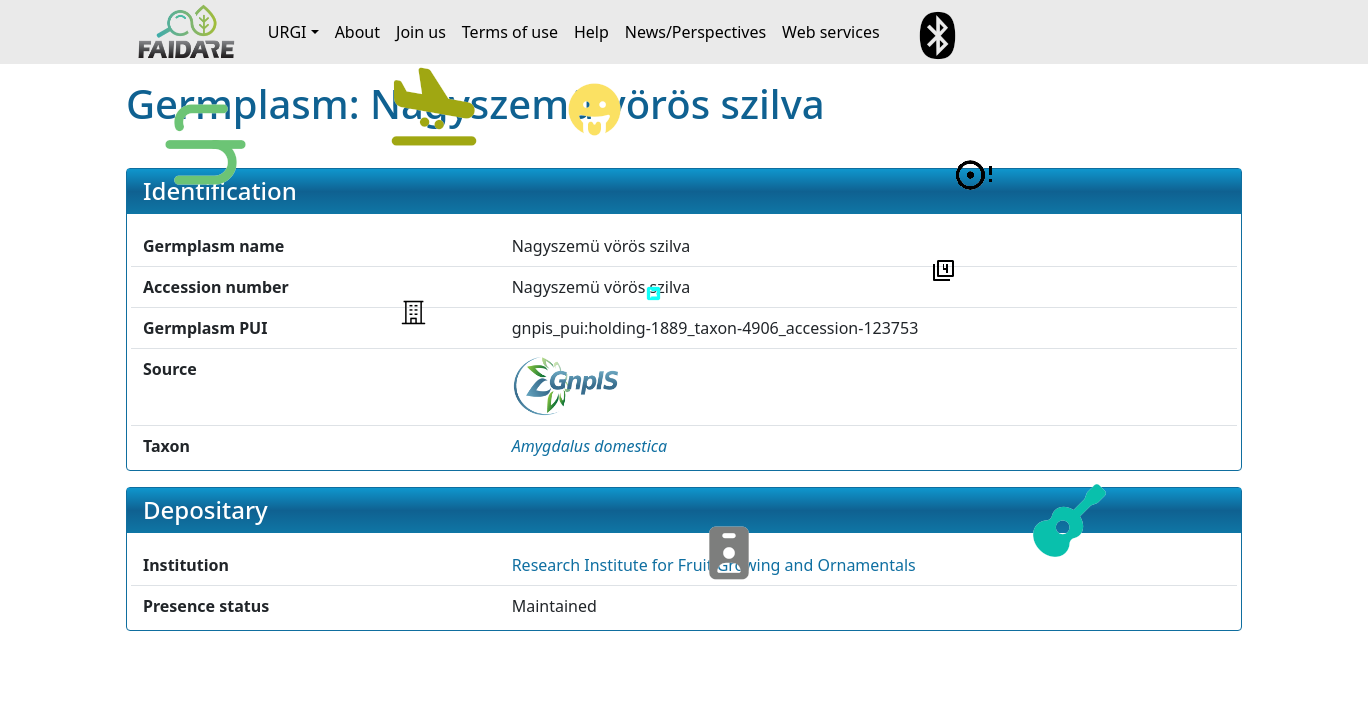  I want to click on react with a playful or silly emoji, so click(594, 109).